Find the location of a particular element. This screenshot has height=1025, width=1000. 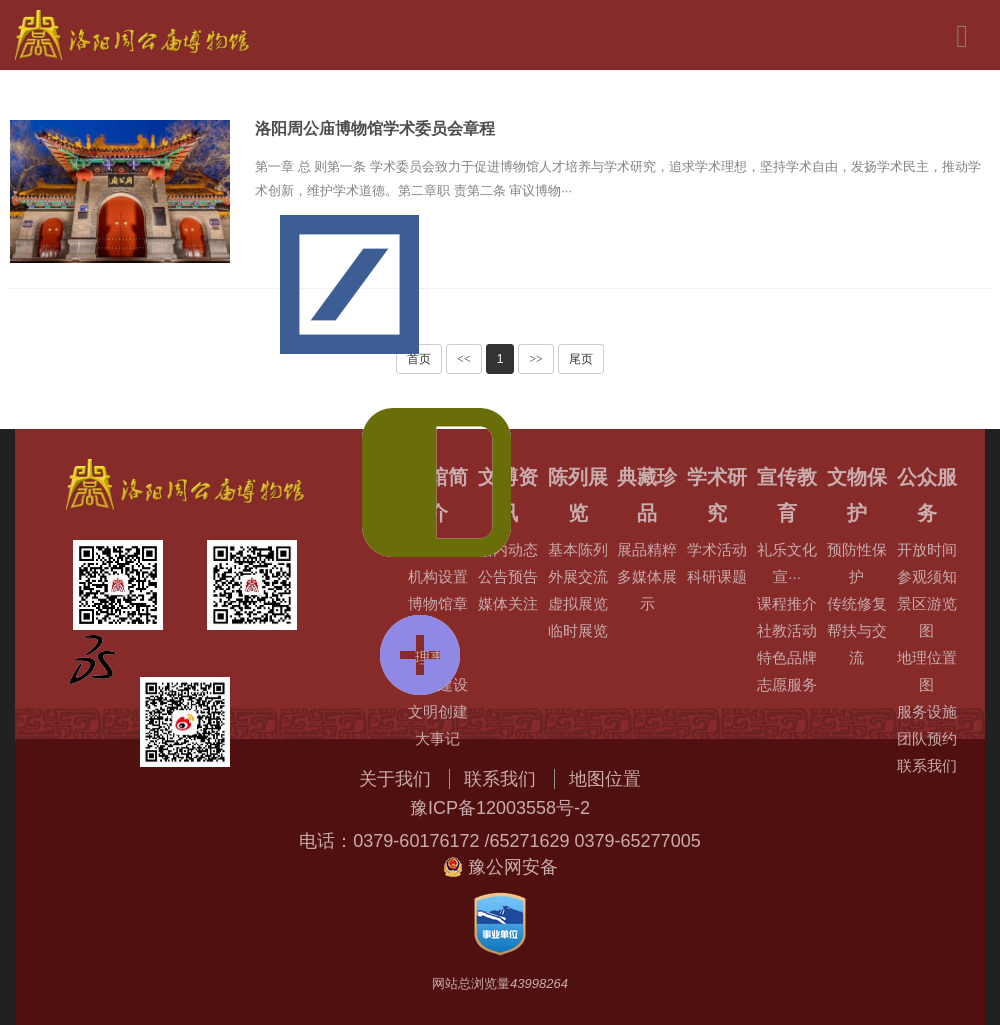

add a new item is located at coordinates (420, 655).